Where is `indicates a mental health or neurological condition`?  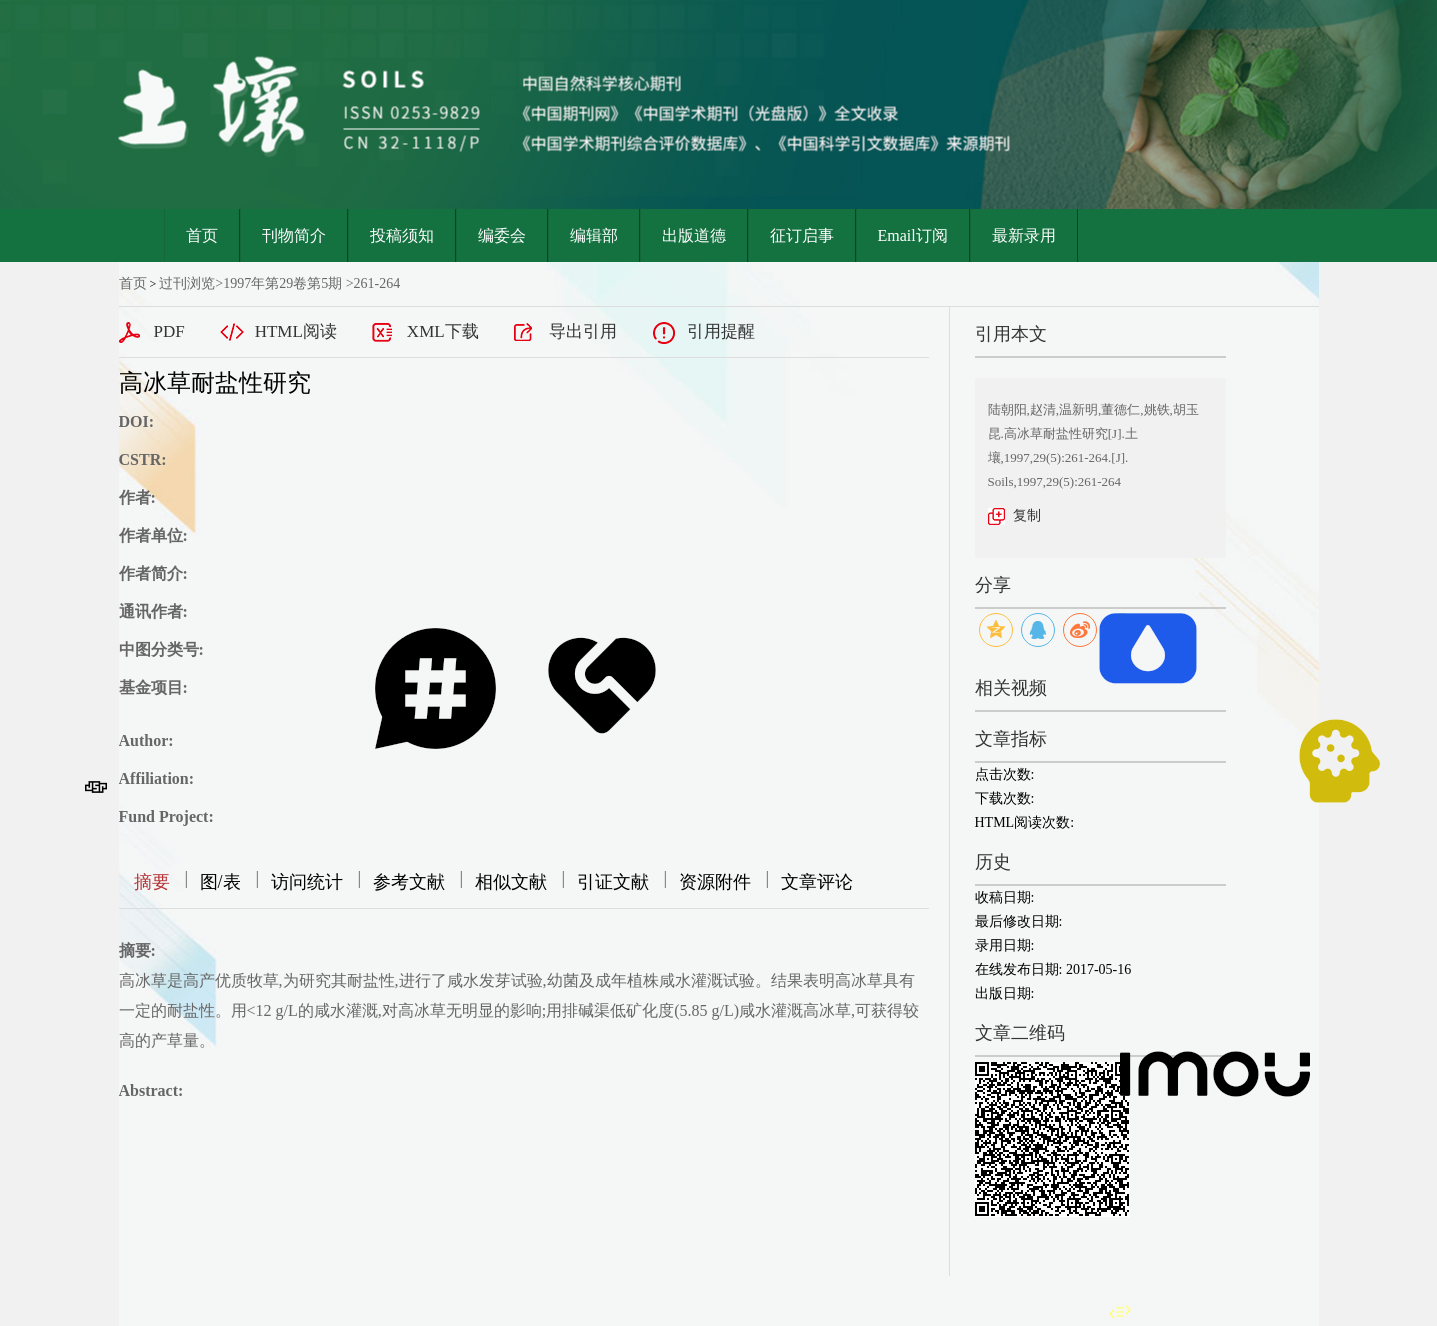 indicates a mental health or neurological condition is located at coordinates (1341, 761).